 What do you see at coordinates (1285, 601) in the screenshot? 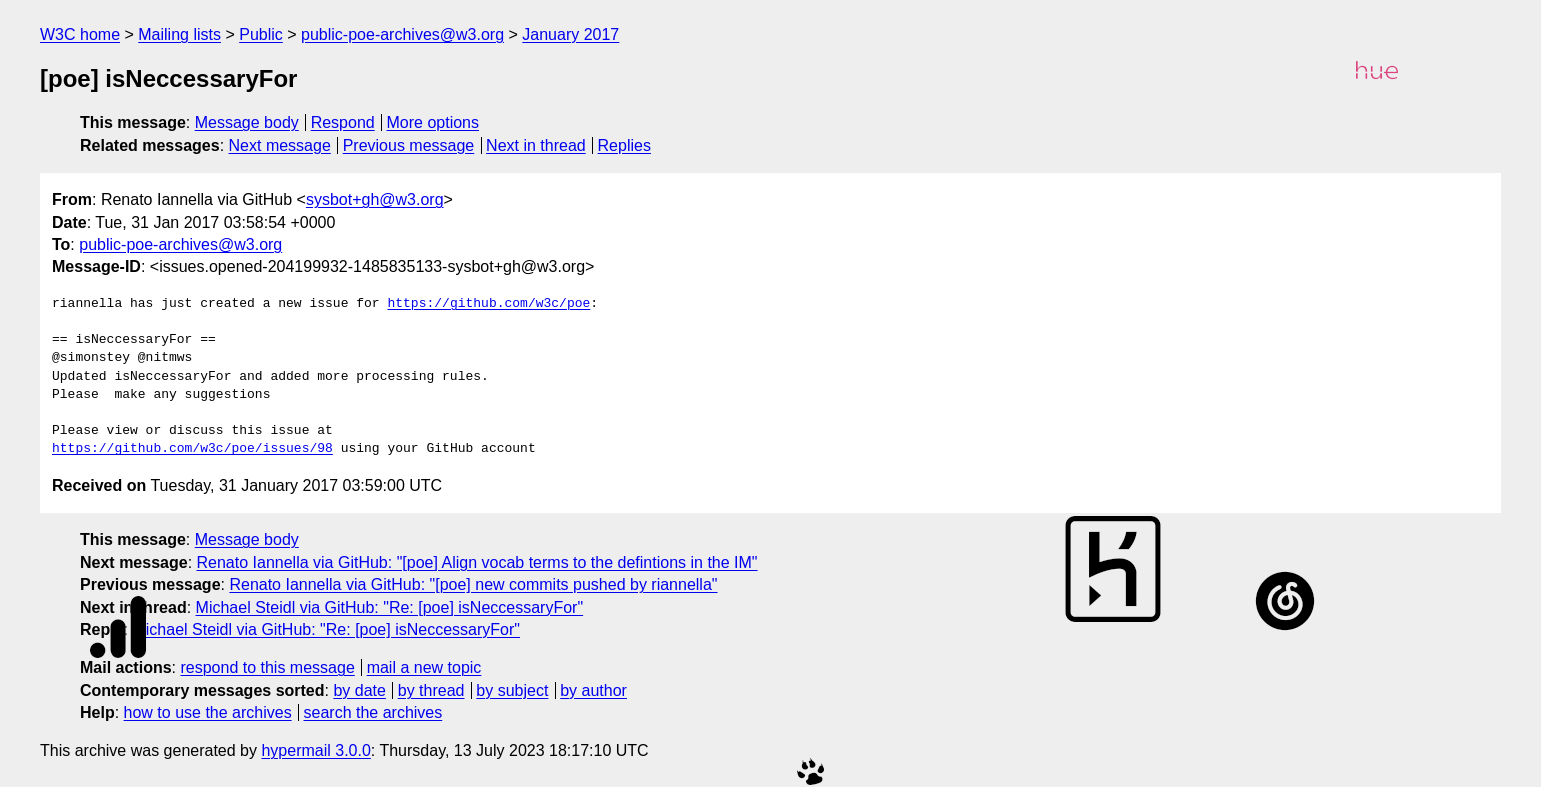
I see `open netease cloud music app` at bounding box center [1285, 601].